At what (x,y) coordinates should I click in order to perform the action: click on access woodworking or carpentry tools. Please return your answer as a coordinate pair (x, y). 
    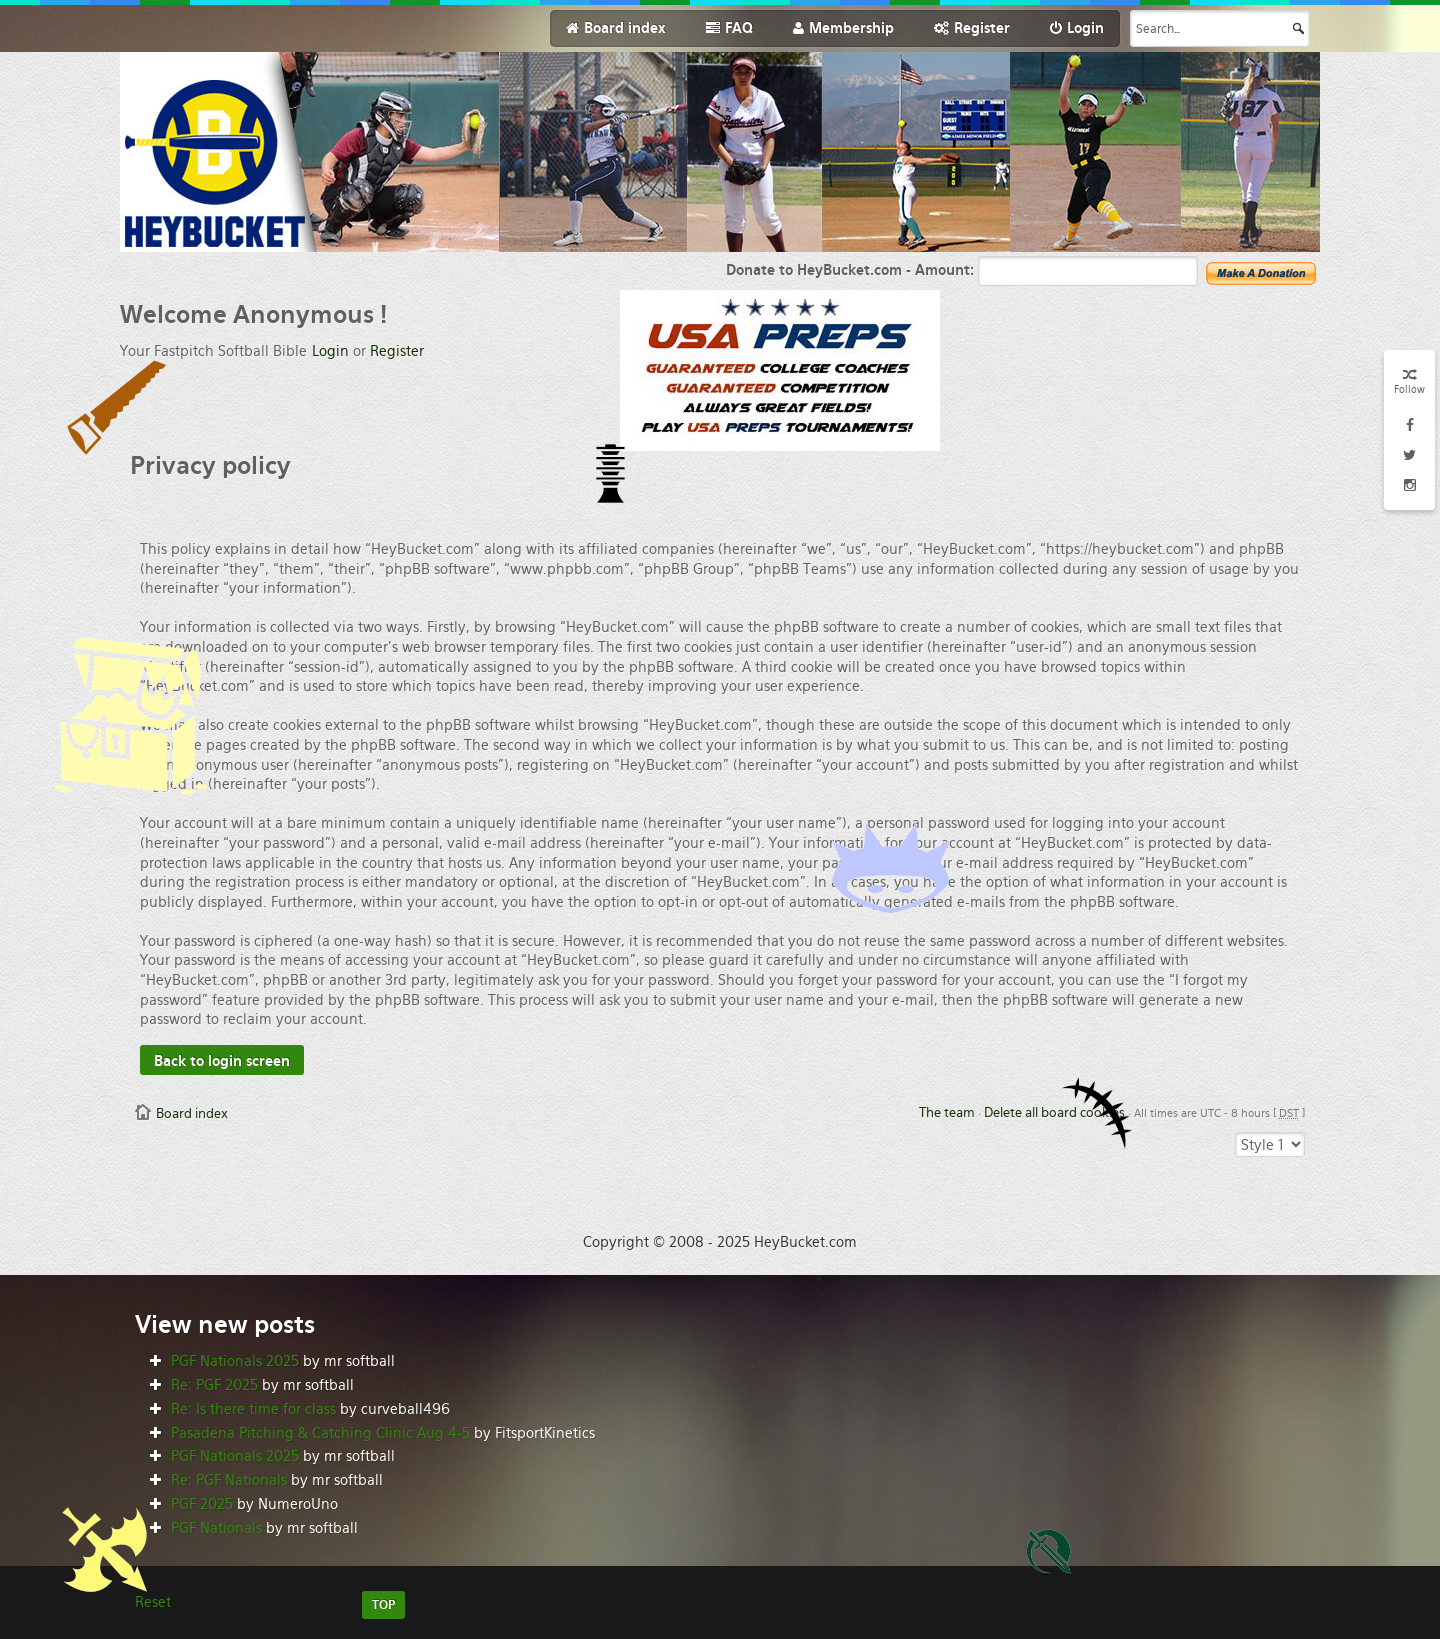
    Looking at the image, I should click on (116, 408).